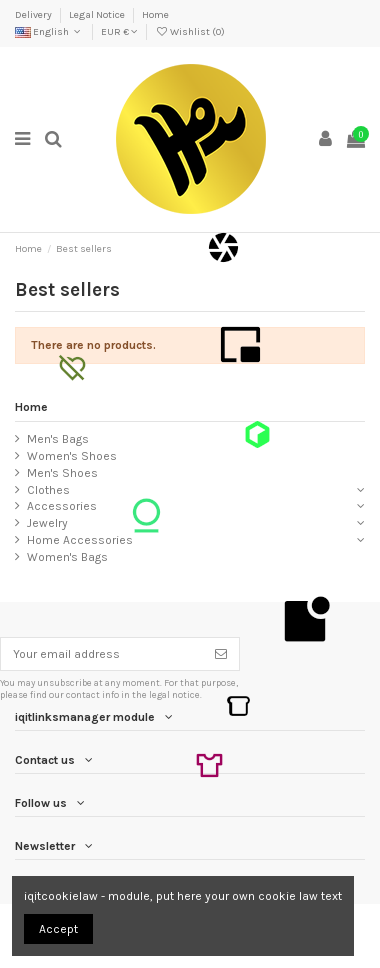 This screenshot has width=380, height=968. What do you see at coordinates (240, 344) in the screenshot?
I see `enable picture-in-picture mode` at bounding box center [240, 344].